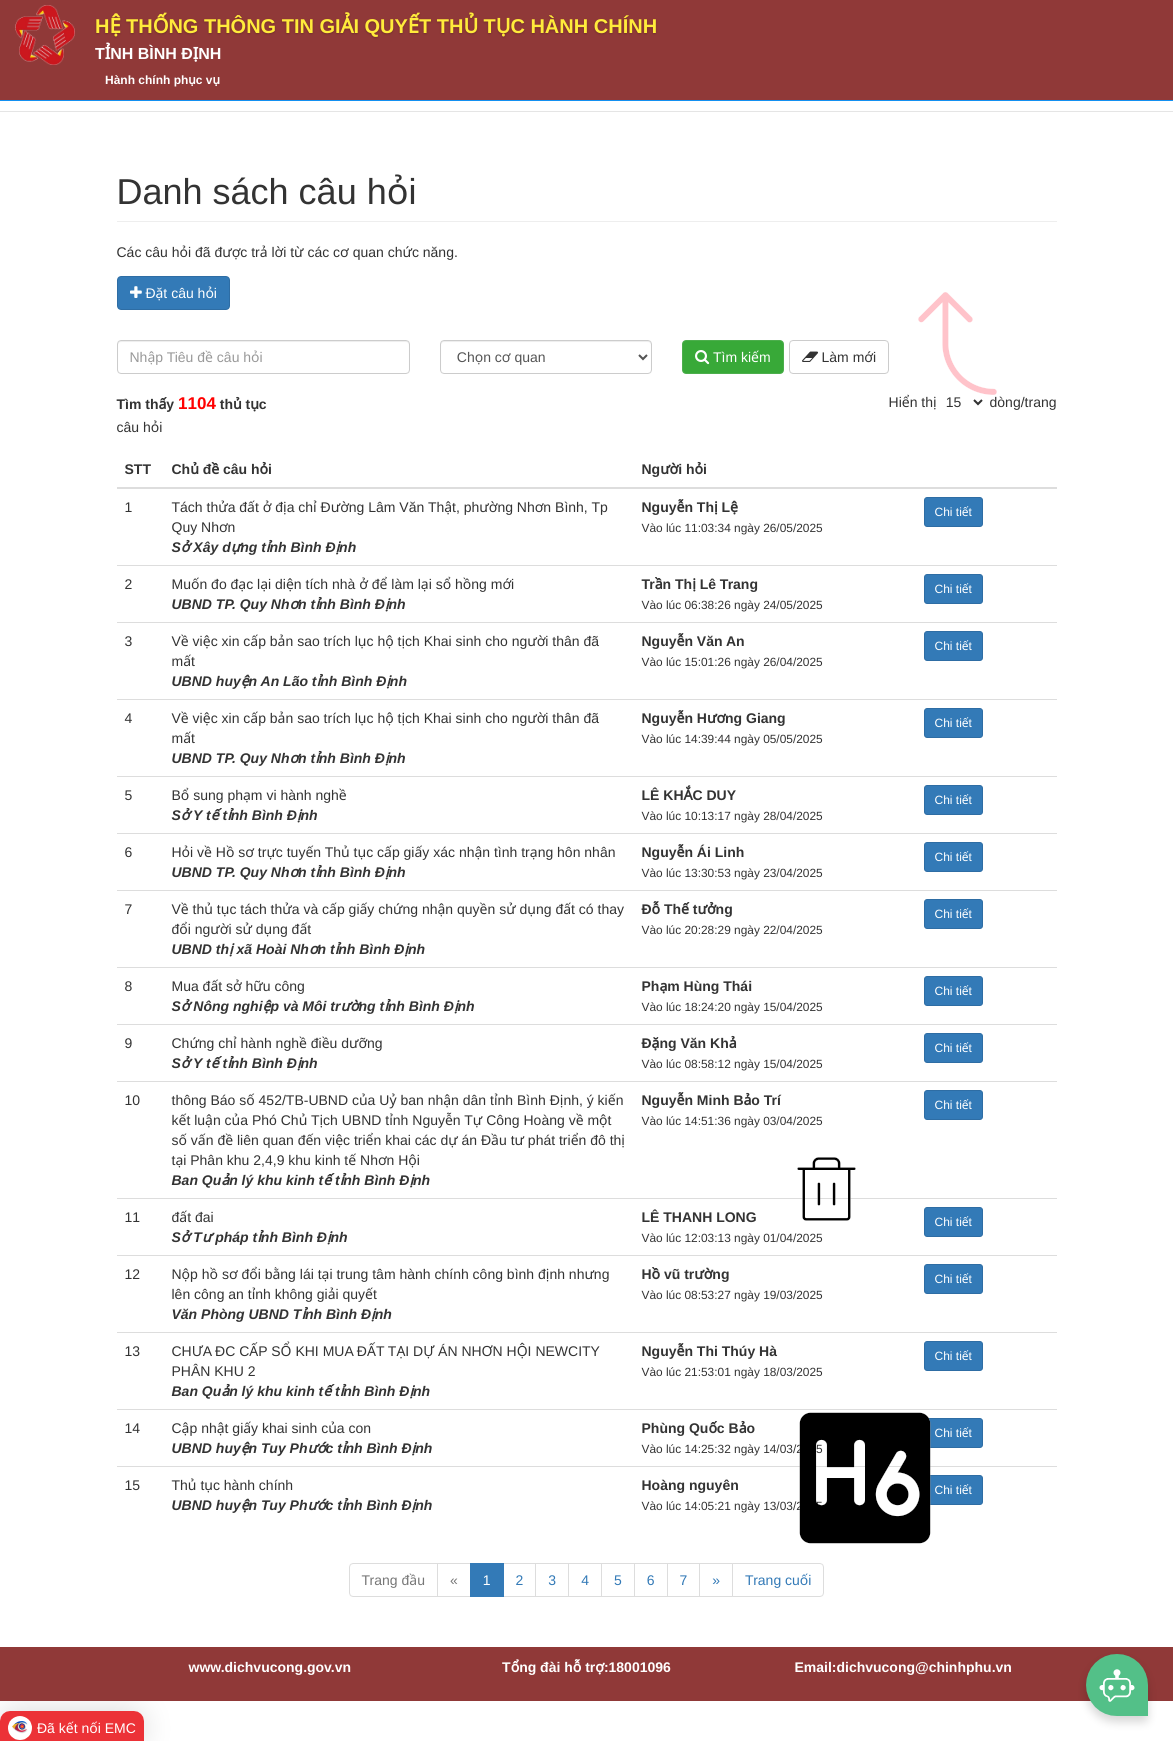  What do you see at coordinates (865, 1478) in the screenshot?
I see `format text as heading level 6` at bounding box center [865, 1478].